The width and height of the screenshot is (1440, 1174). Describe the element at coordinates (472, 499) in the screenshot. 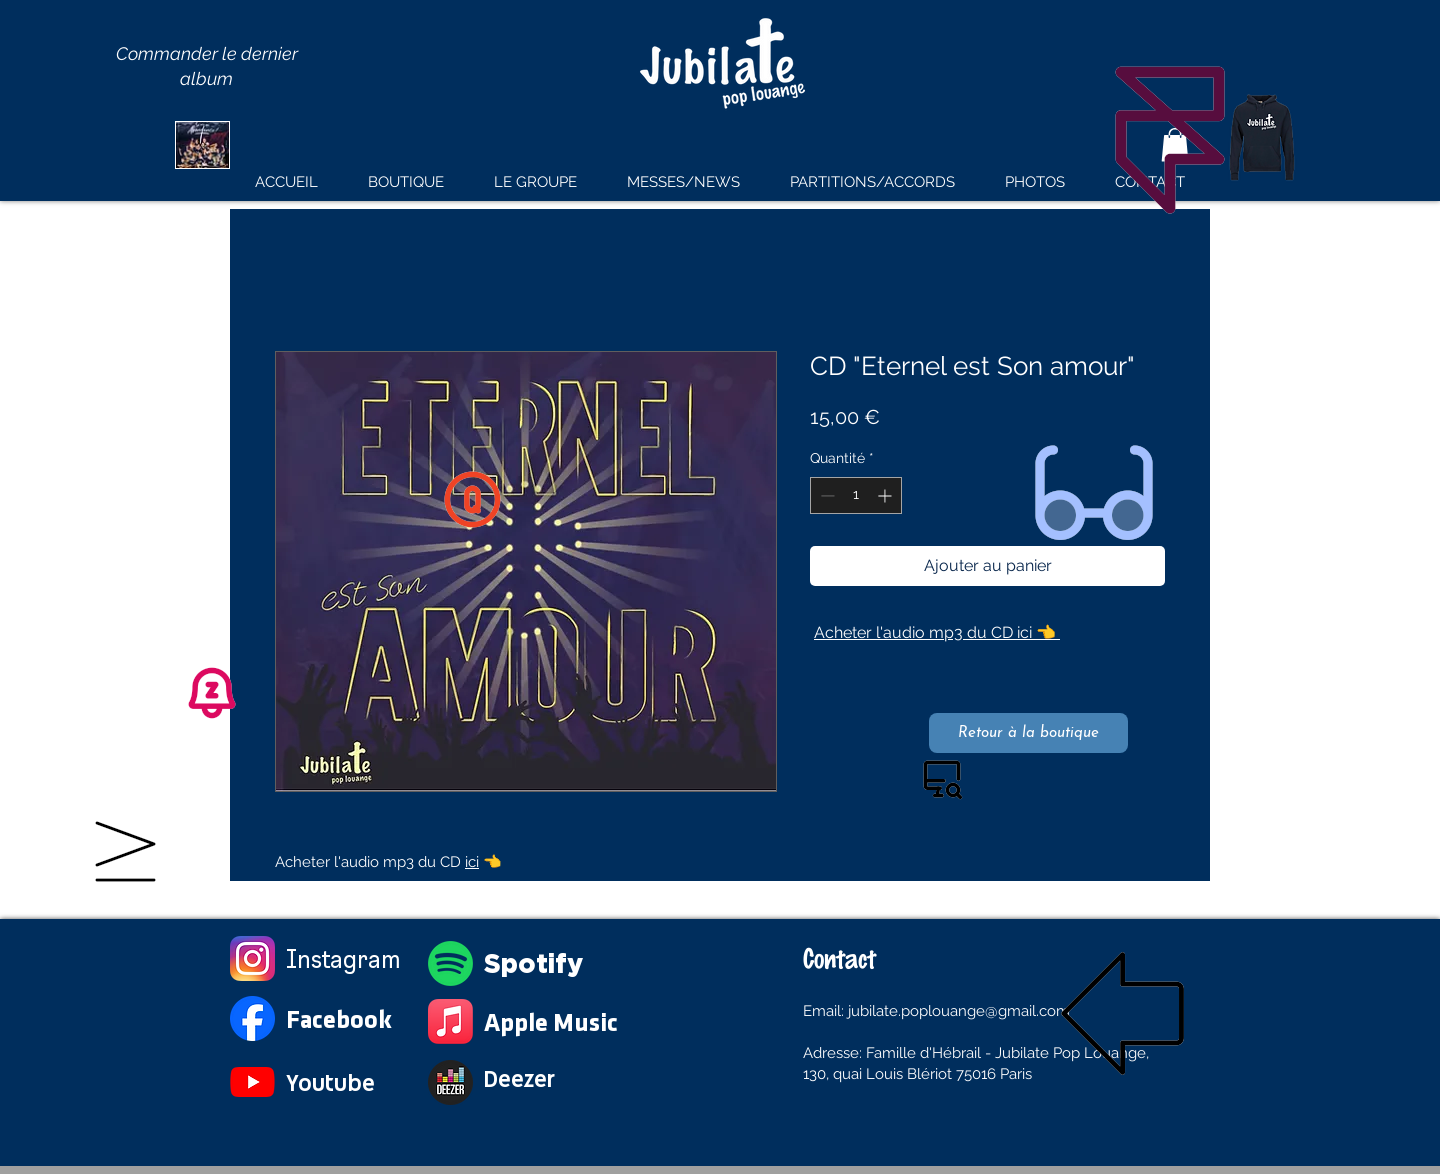

I see `letter Q avatar or profile icon` at that location.